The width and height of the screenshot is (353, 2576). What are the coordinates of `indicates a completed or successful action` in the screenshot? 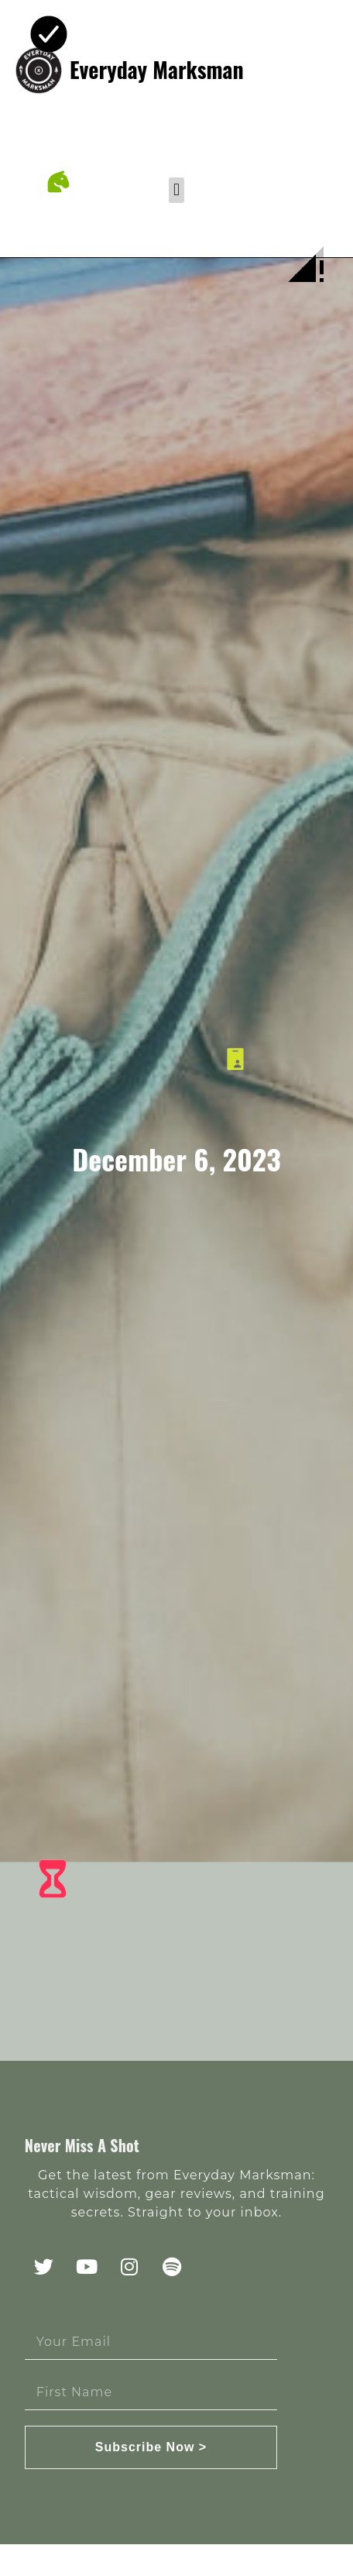 It's located at (49, 34).